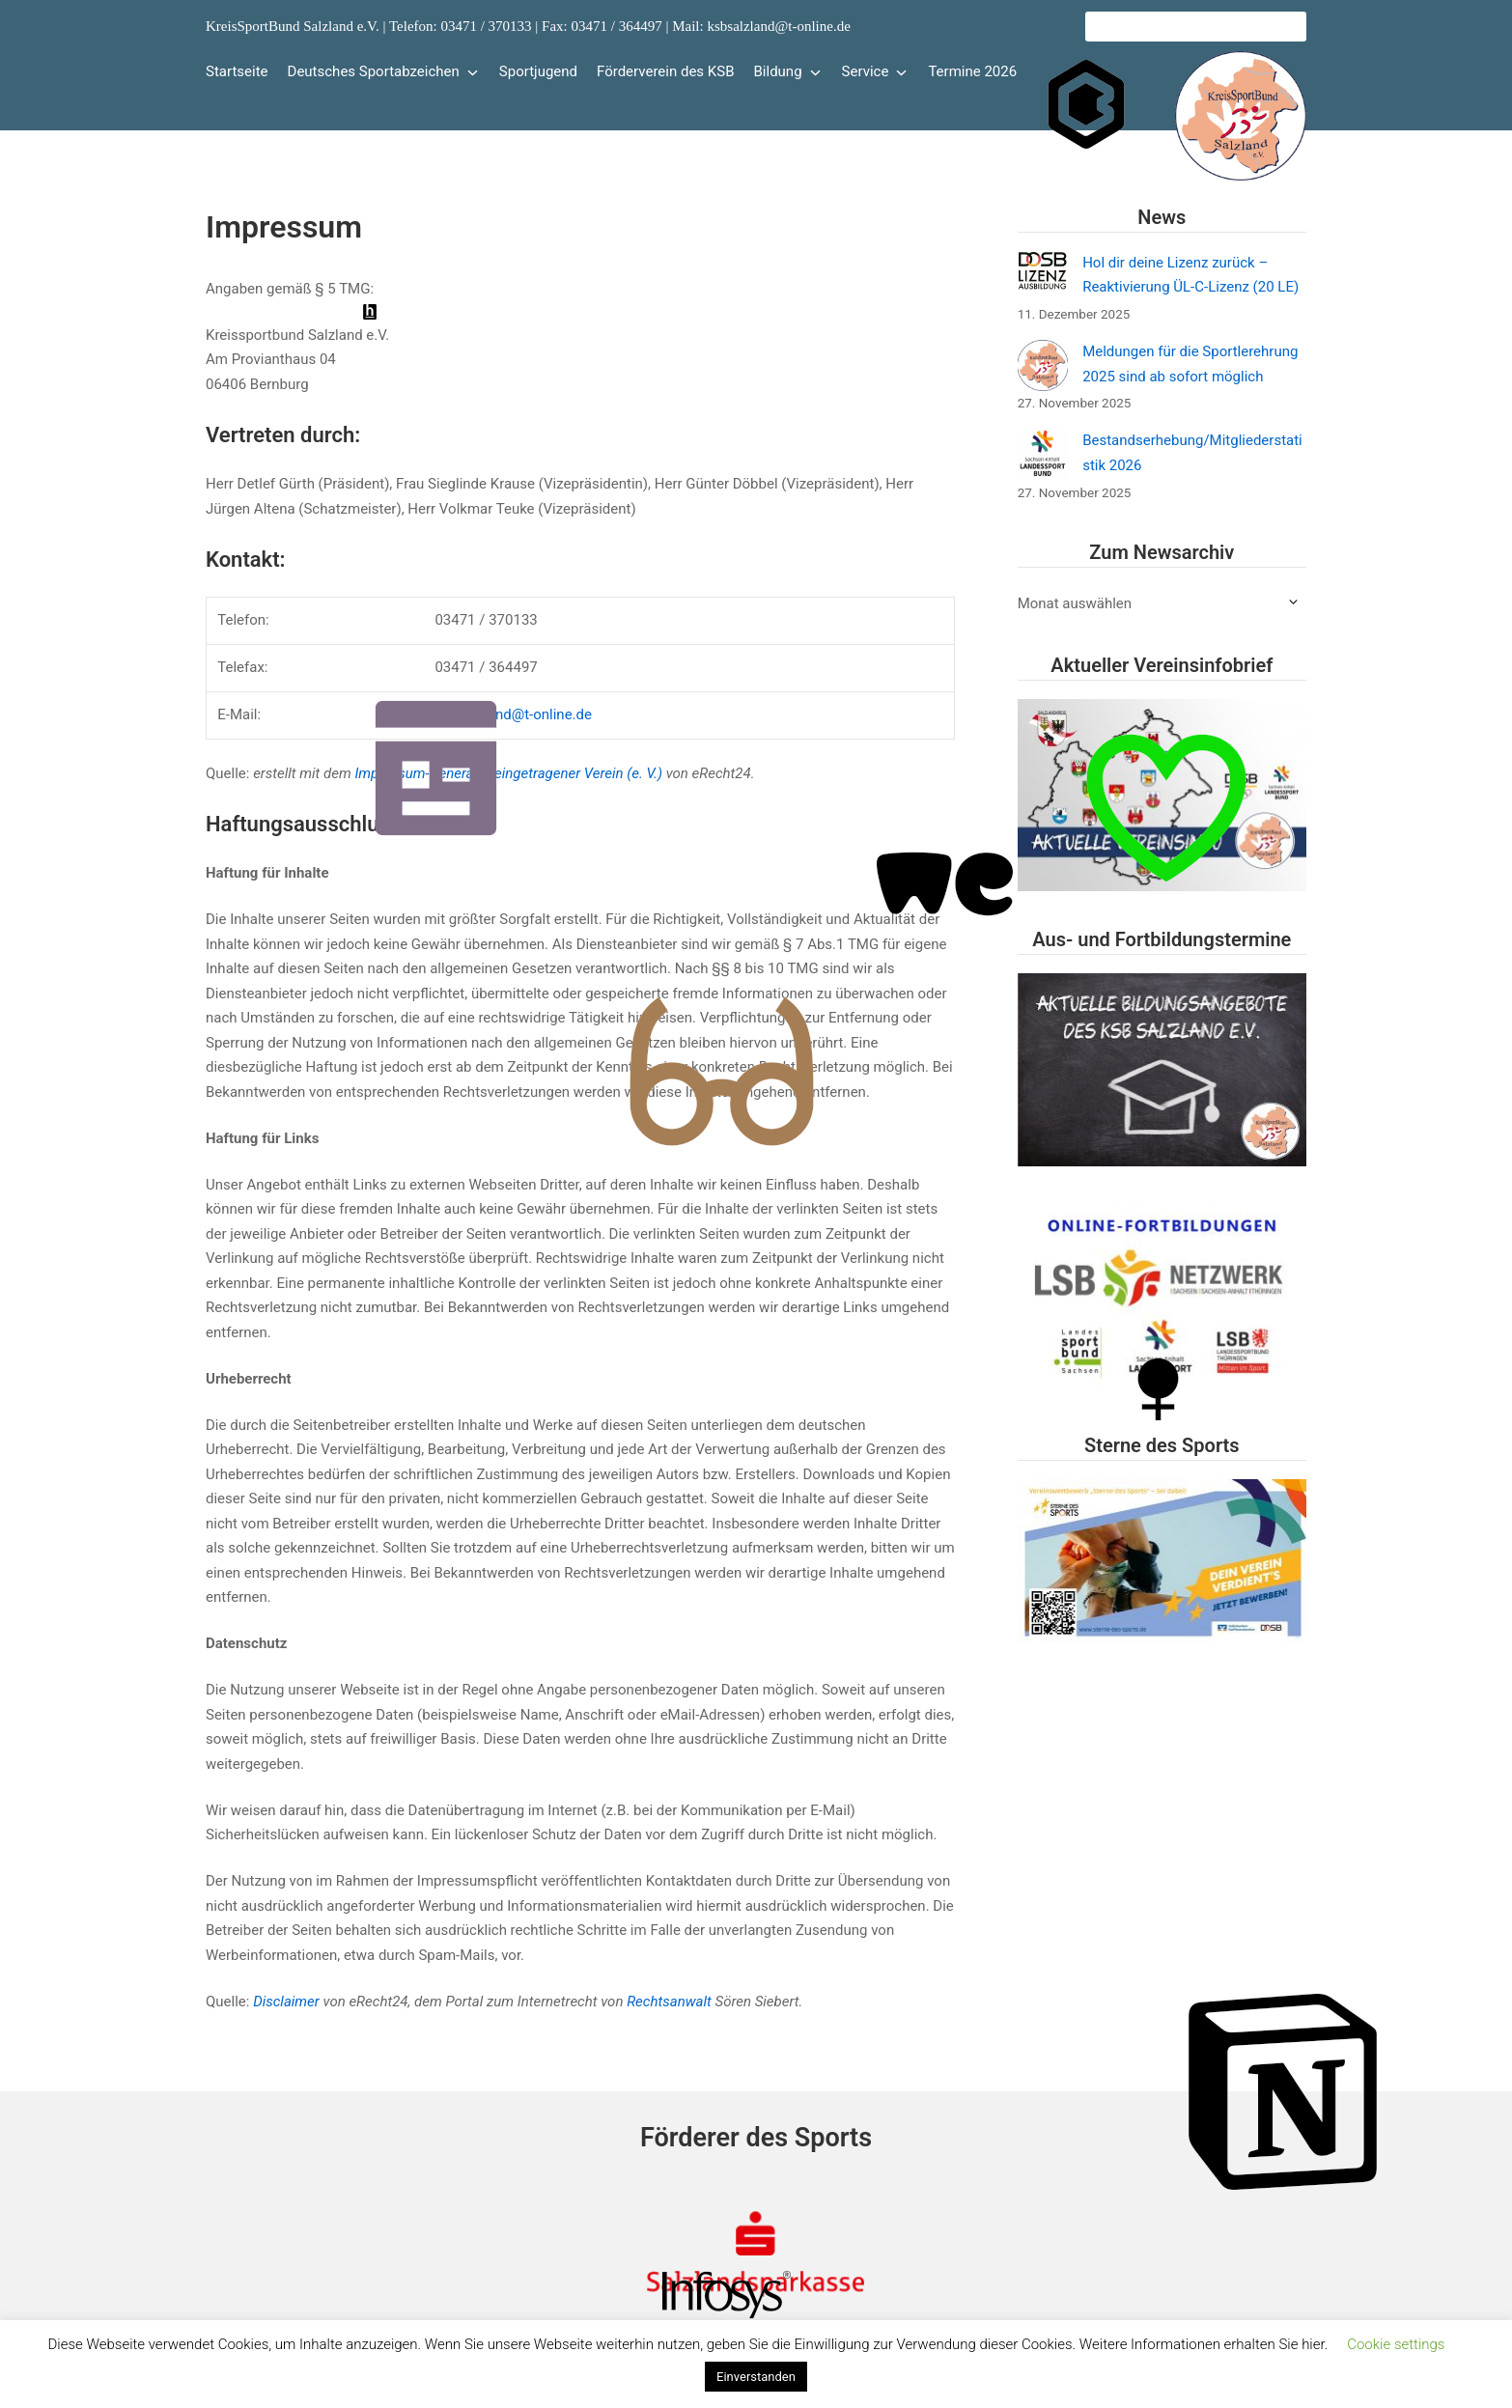  I want to click on add to favorites, so click(1166, 806).